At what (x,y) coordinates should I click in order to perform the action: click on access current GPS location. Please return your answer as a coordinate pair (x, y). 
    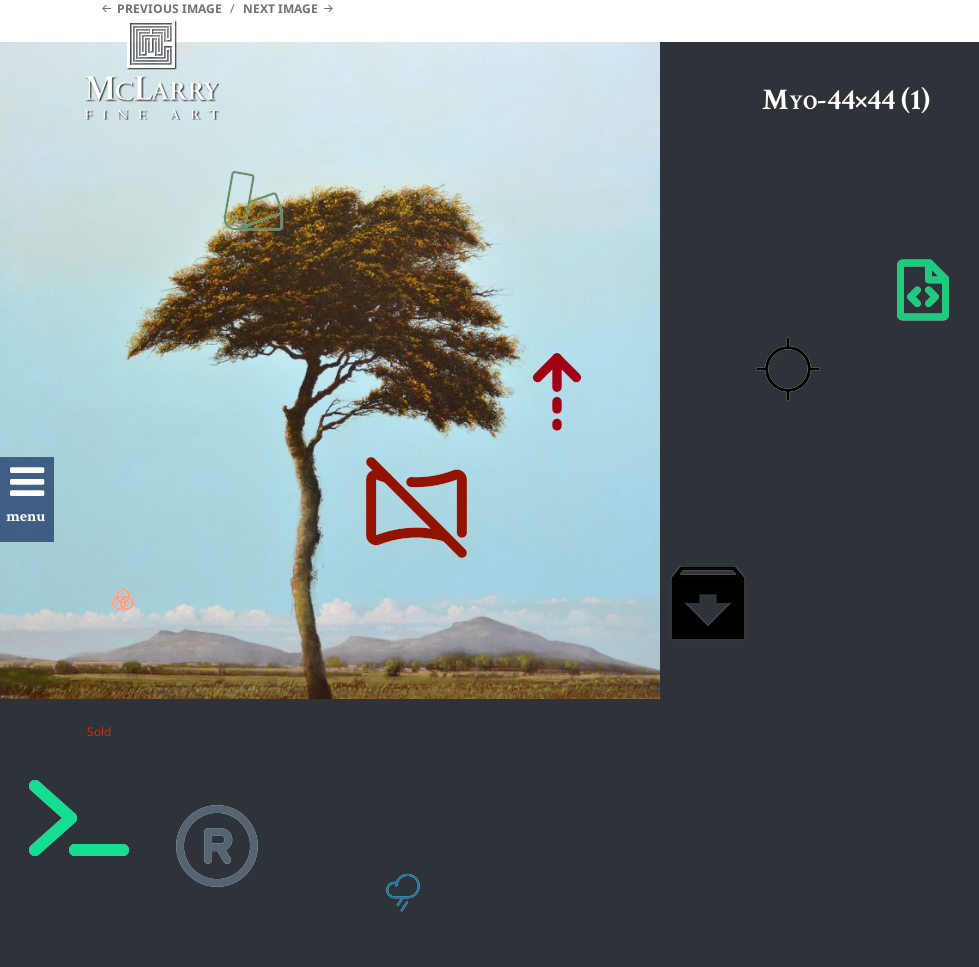
    Looking at the image, I should click on (788, 369).